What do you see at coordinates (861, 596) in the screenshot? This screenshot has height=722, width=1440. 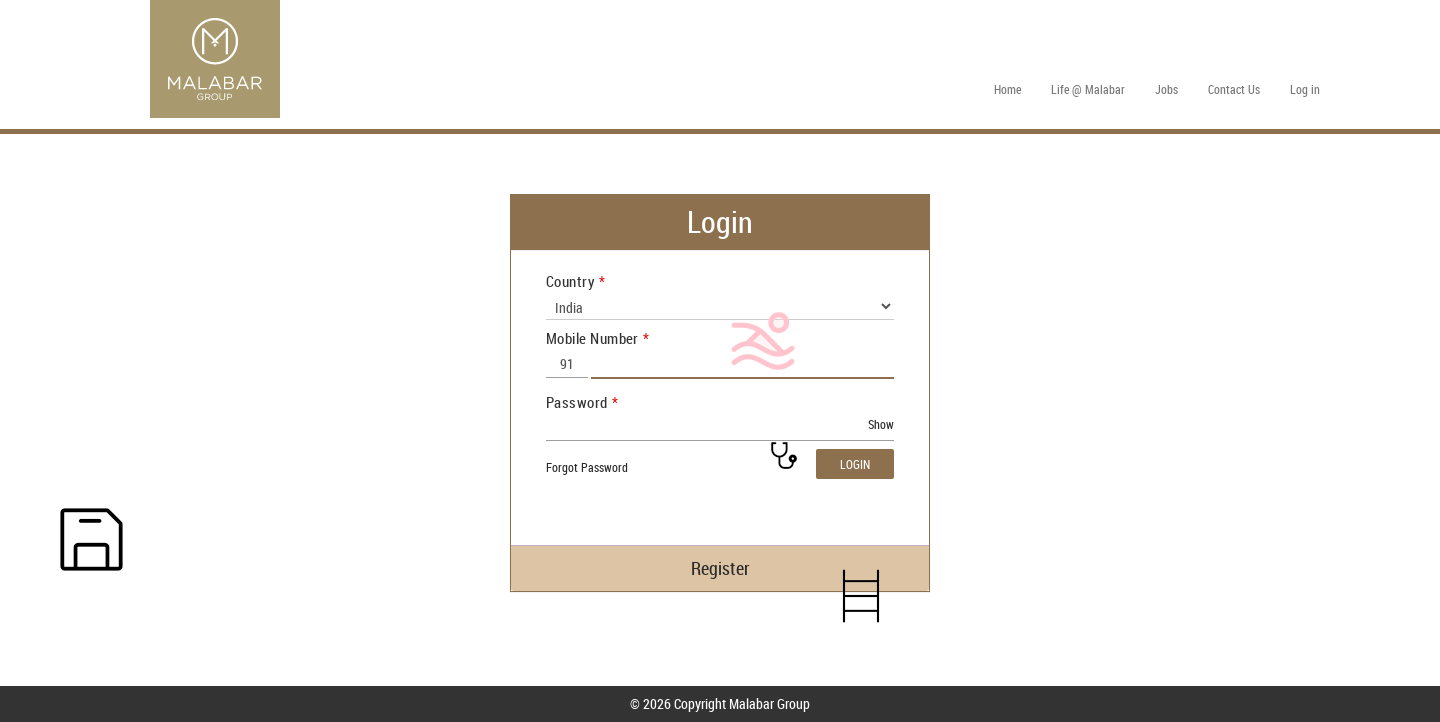 I see `access step-by-step instructions or tutorial` at bounding box center [861, 596].